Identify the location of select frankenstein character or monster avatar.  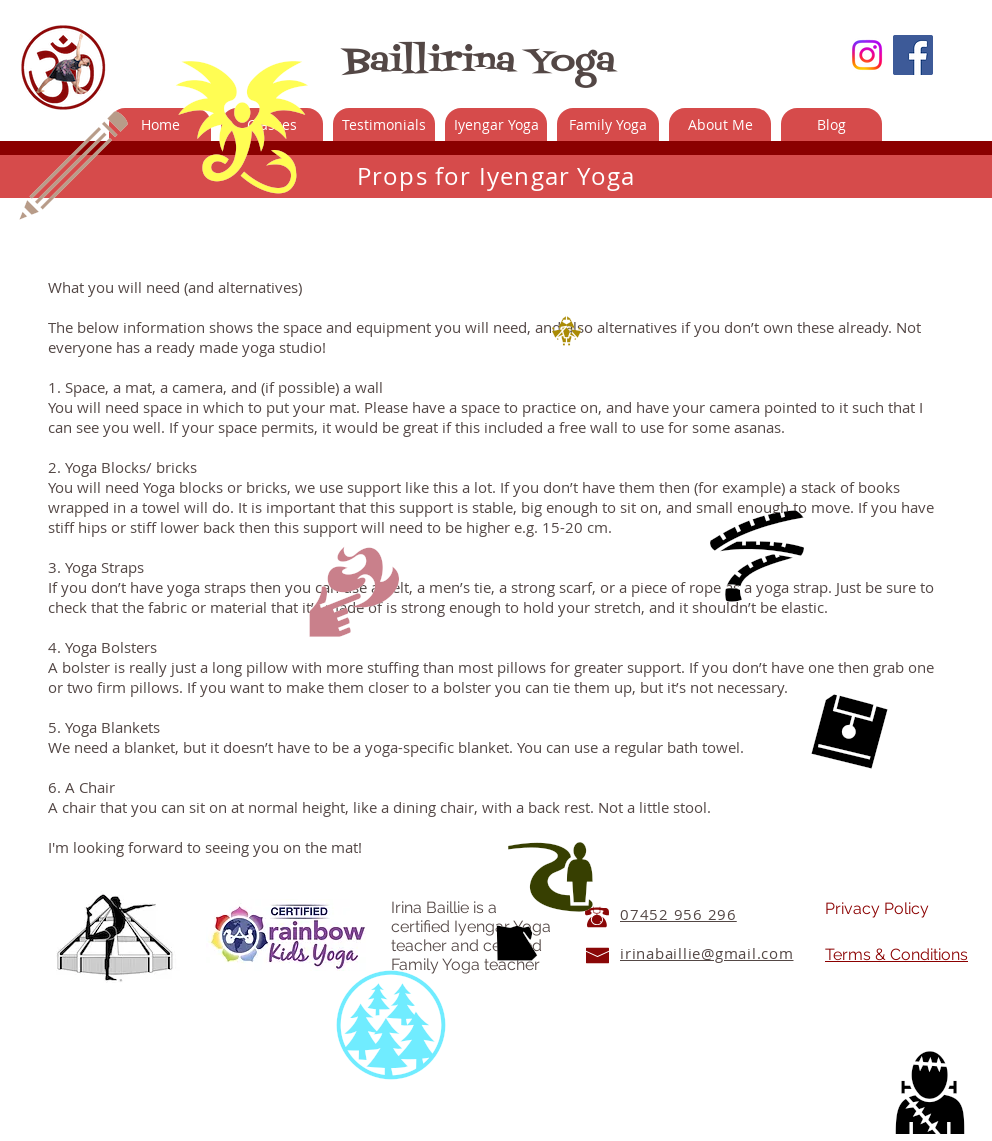
(930, 1093).